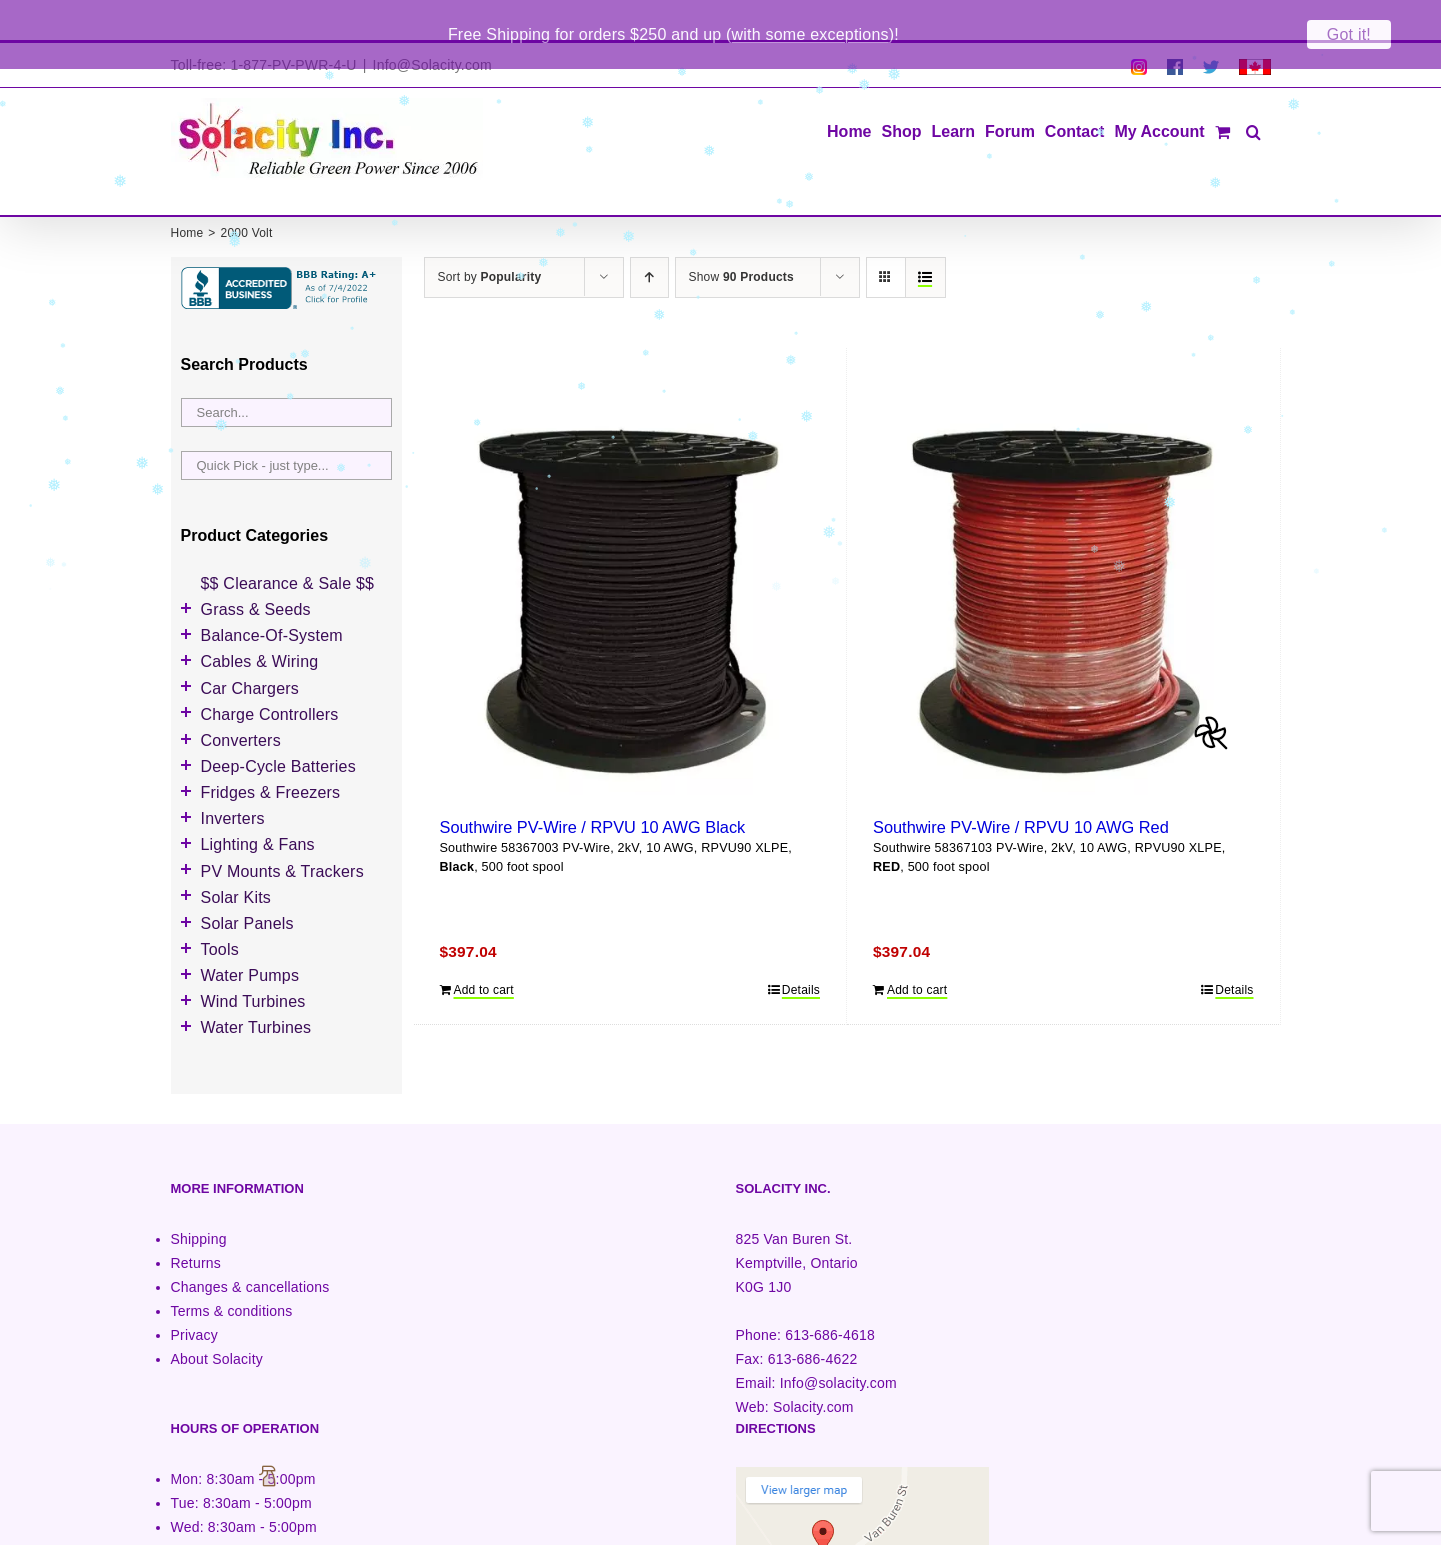  Describe the element at coordinates (1211, 733) in the screenshot. I see `decorative or playful element indicating fun or whimsy` at that location.